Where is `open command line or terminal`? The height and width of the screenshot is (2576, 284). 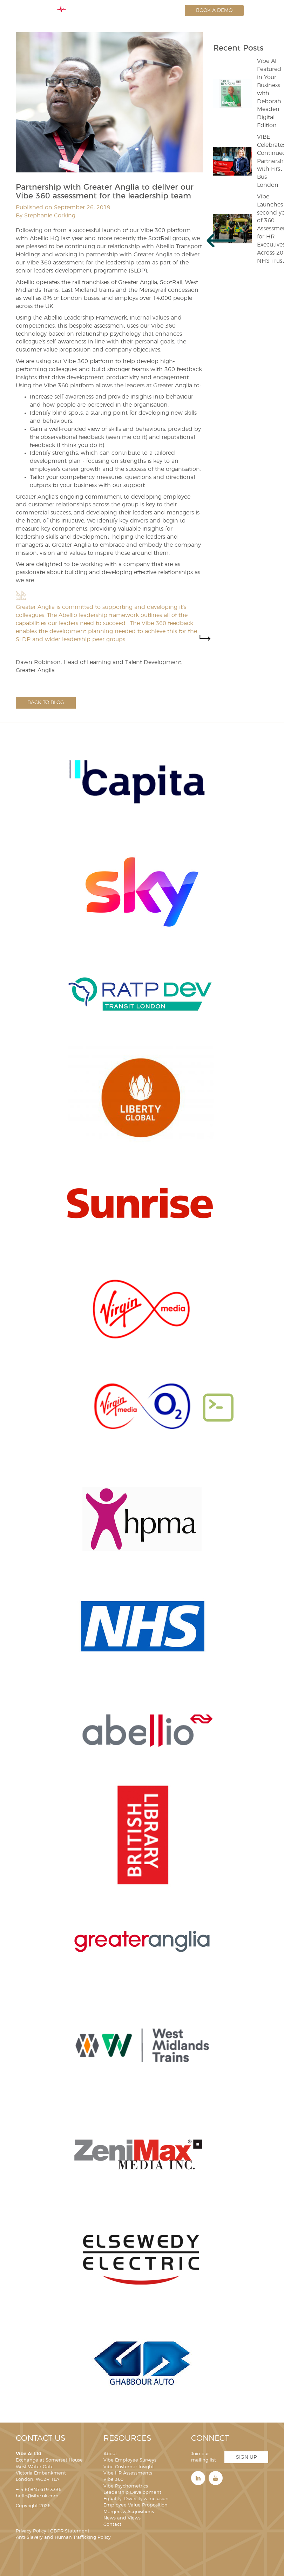
open command line or terminal is located at coordinates (218, 1407).